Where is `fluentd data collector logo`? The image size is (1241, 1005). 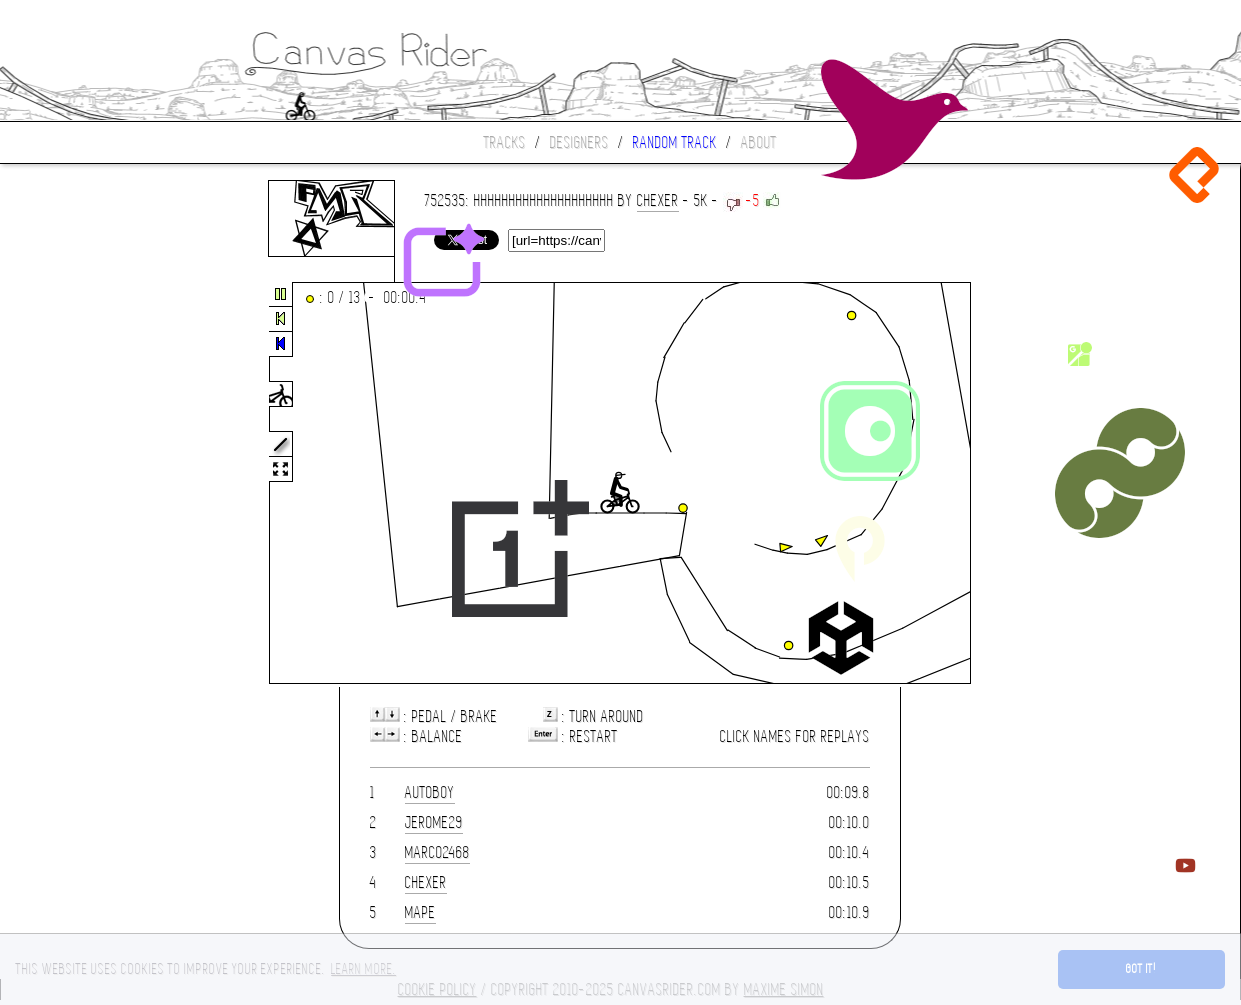 fluentd data collector logo is located at coordinates (894, 119).